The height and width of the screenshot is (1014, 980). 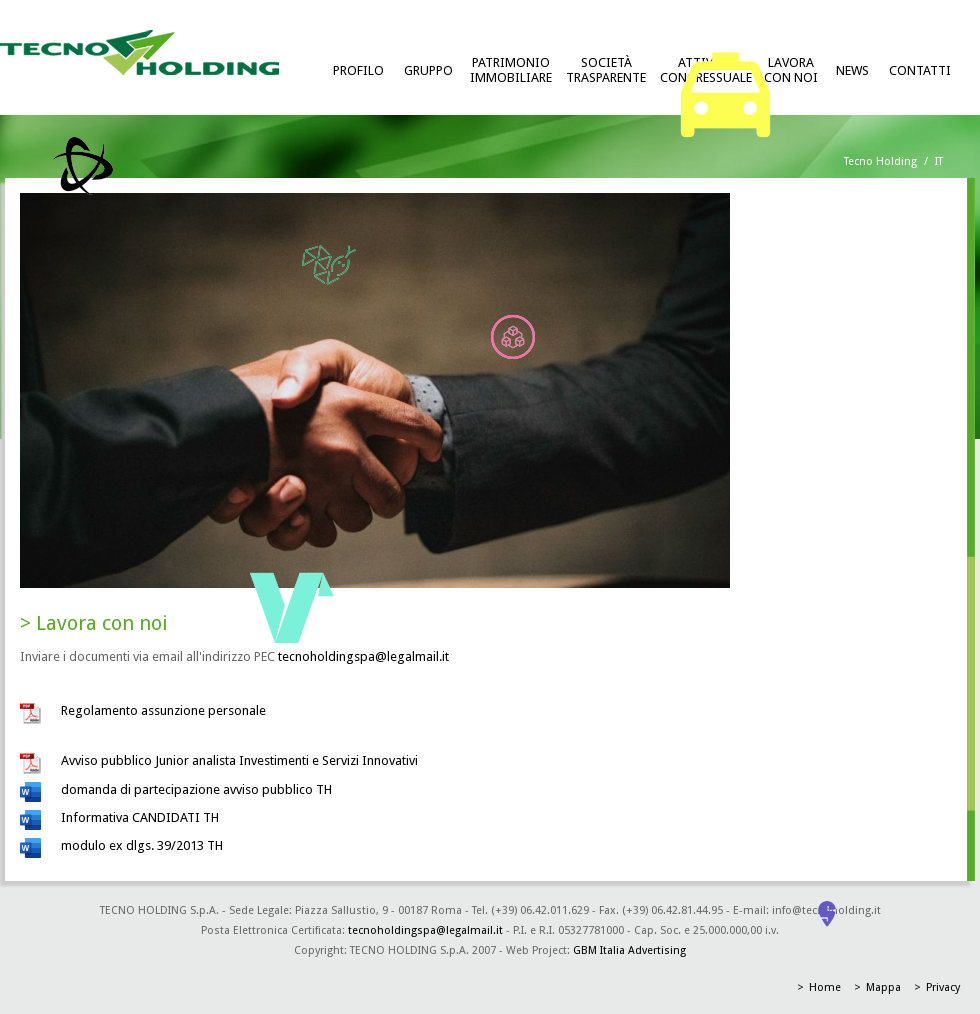 I want to click on vega visualization library logo, so click(x=292, y=608).